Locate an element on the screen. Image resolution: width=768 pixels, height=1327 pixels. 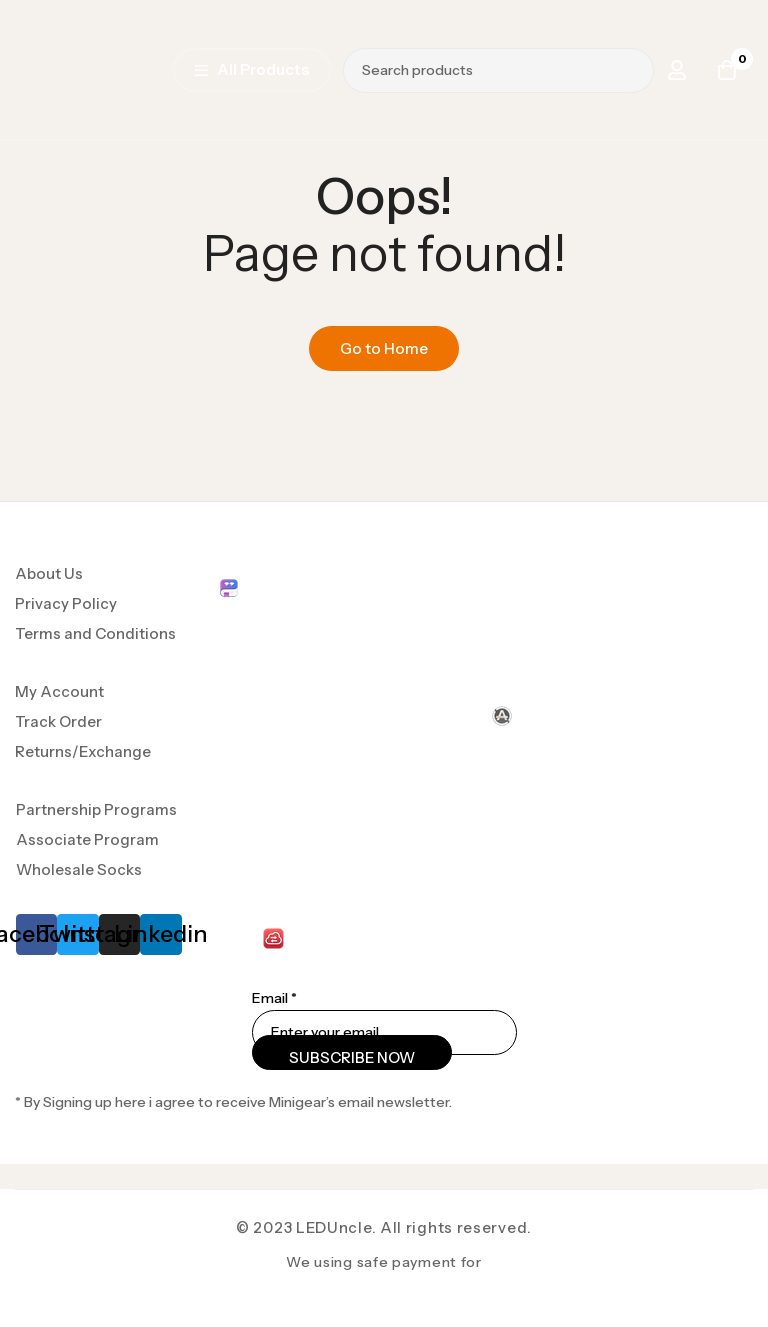
open opensnitch firewall application is located at coordinates (273, 938).